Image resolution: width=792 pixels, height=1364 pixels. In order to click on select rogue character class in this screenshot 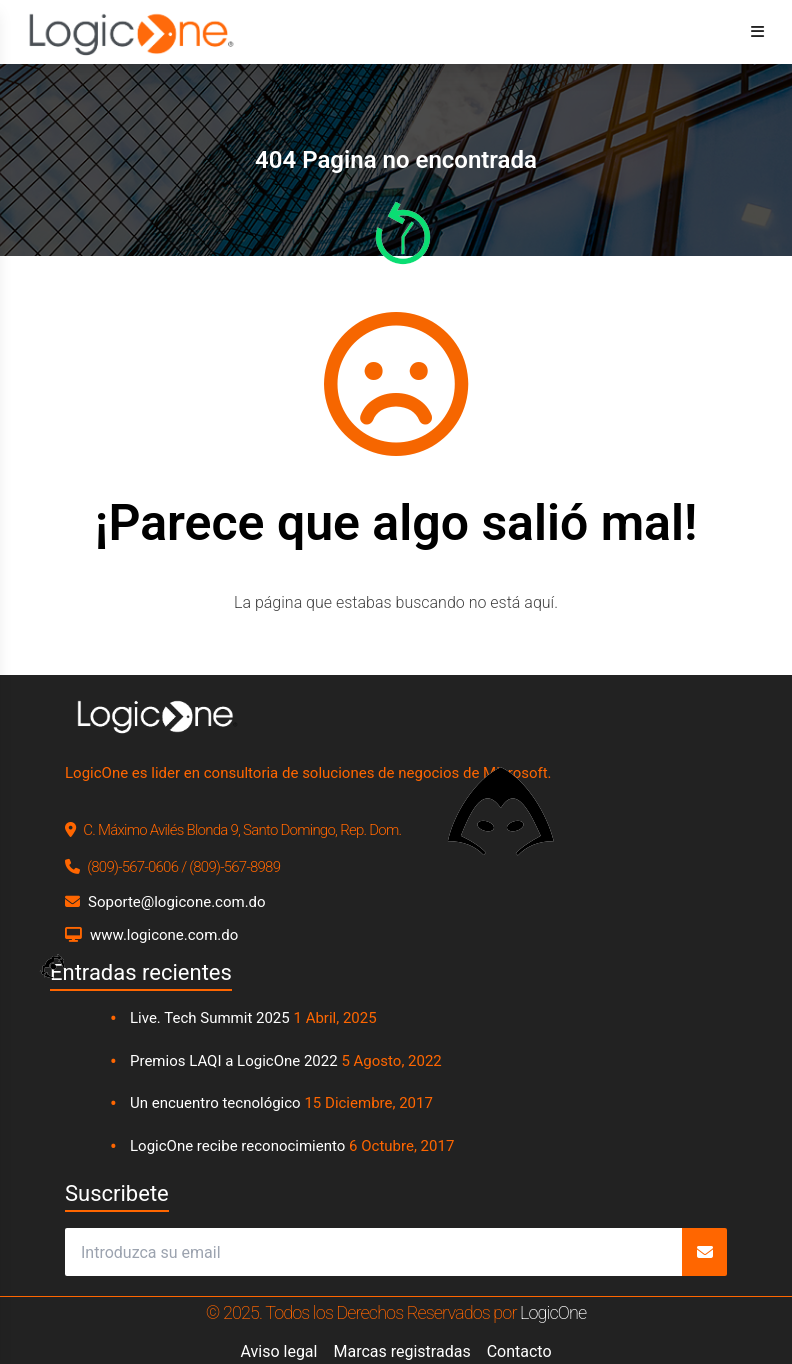, I will do `click(52, 966)`.